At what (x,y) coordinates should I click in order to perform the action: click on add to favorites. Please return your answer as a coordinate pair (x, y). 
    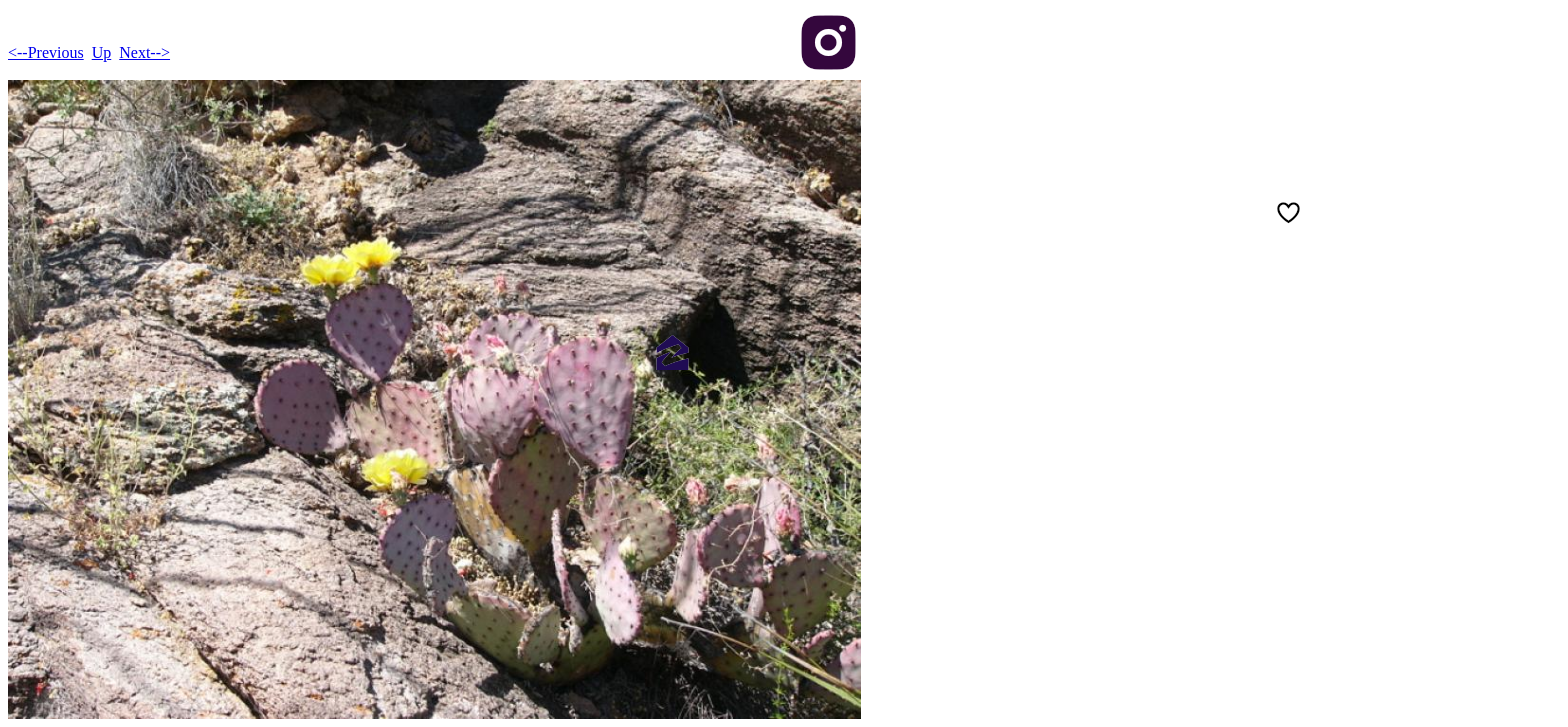
    Looking at the image, I should click on (1288, 212).